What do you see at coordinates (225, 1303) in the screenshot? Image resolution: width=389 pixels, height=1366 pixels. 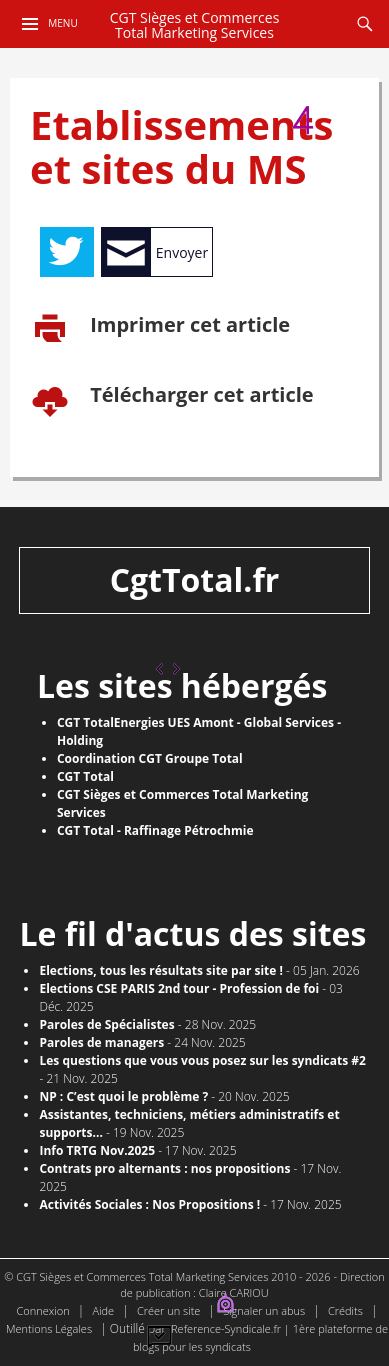 I see `access AI assistant or chatbot feature` at bounding box center [225, 1303].